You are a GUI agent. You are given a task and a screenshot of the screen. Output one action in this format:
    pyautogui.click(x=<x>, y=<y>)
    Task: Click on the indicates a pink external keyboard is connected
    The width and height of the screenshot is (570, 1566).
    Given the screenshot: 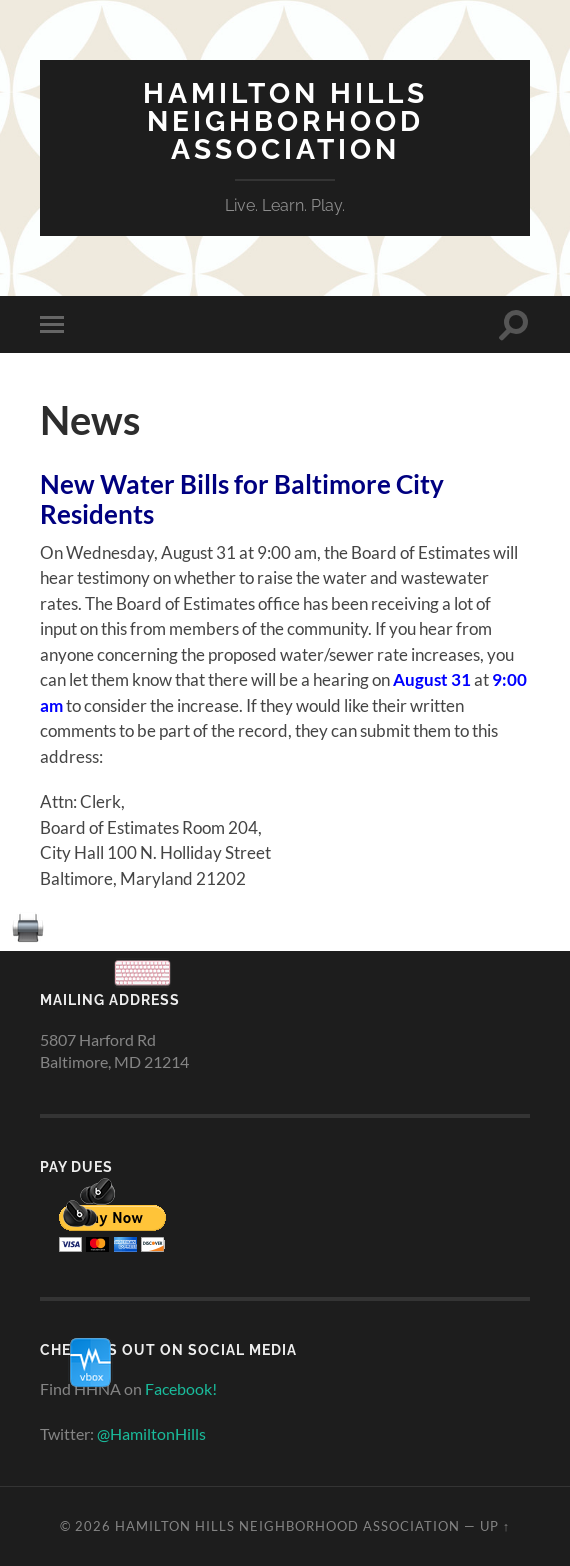 What is the action you would take?
    pyautogui.click(x=142, y=973)
    